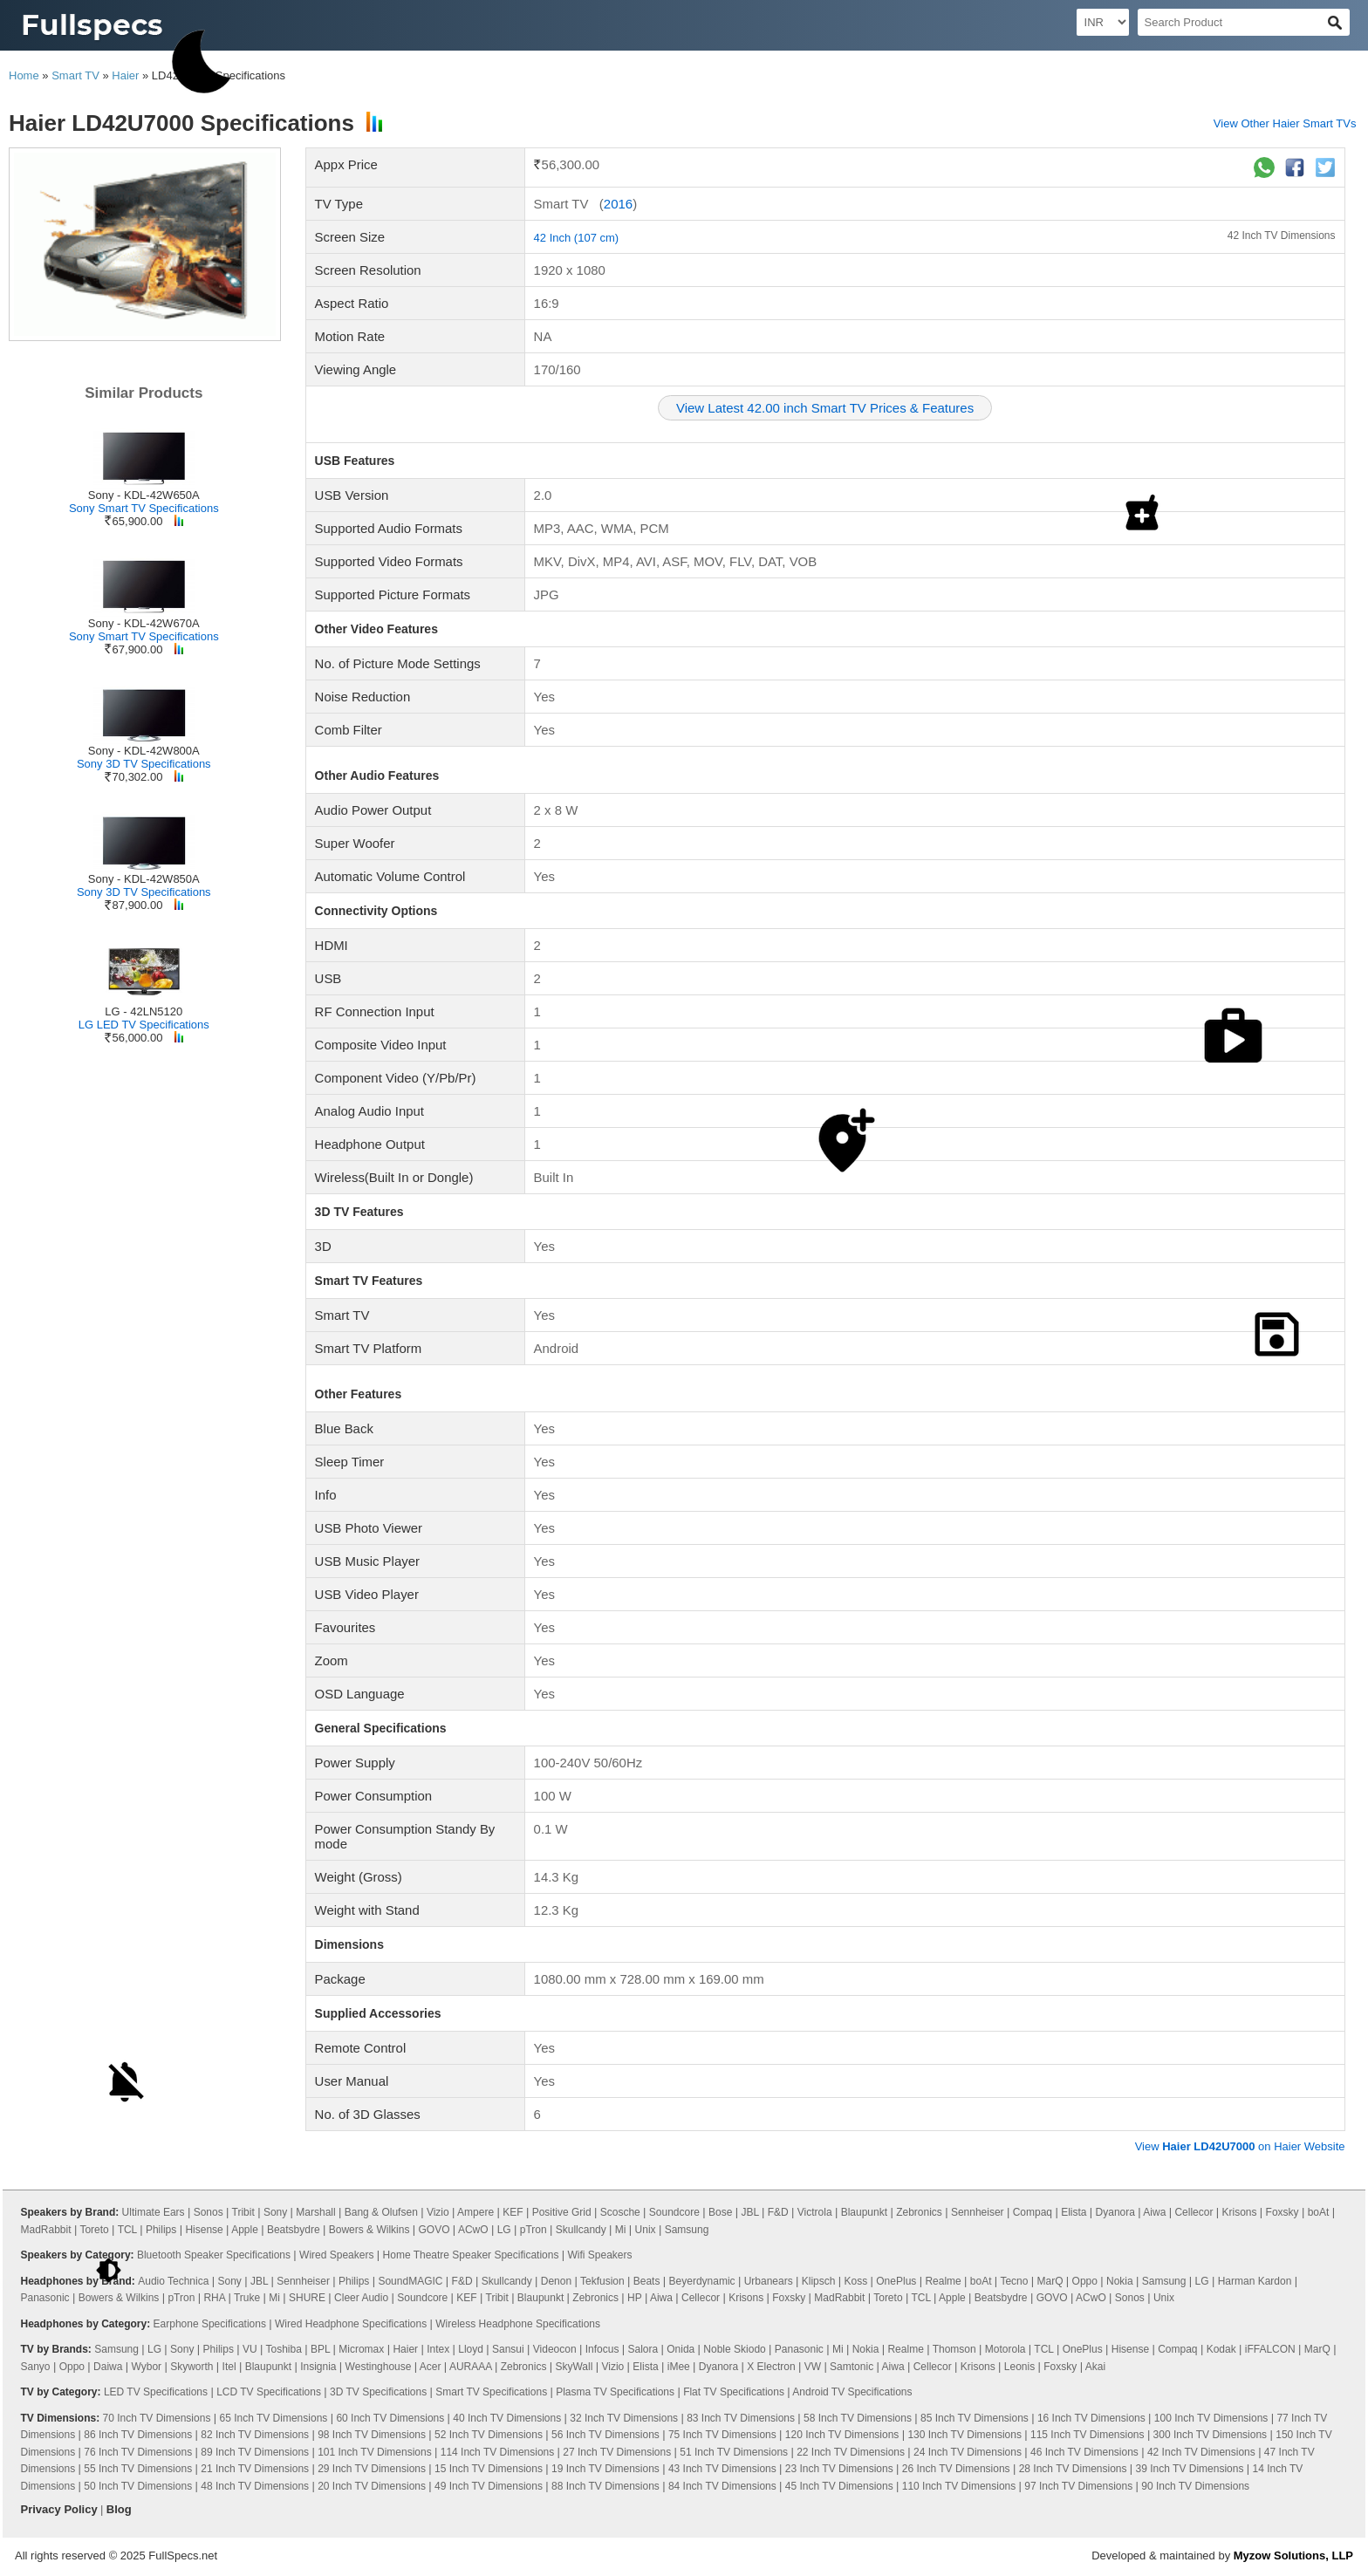 Image resolution: width=1368 pixels, height=2576 pixels. I want to click on enable bedtime or sleep mode, so click(203, 61).